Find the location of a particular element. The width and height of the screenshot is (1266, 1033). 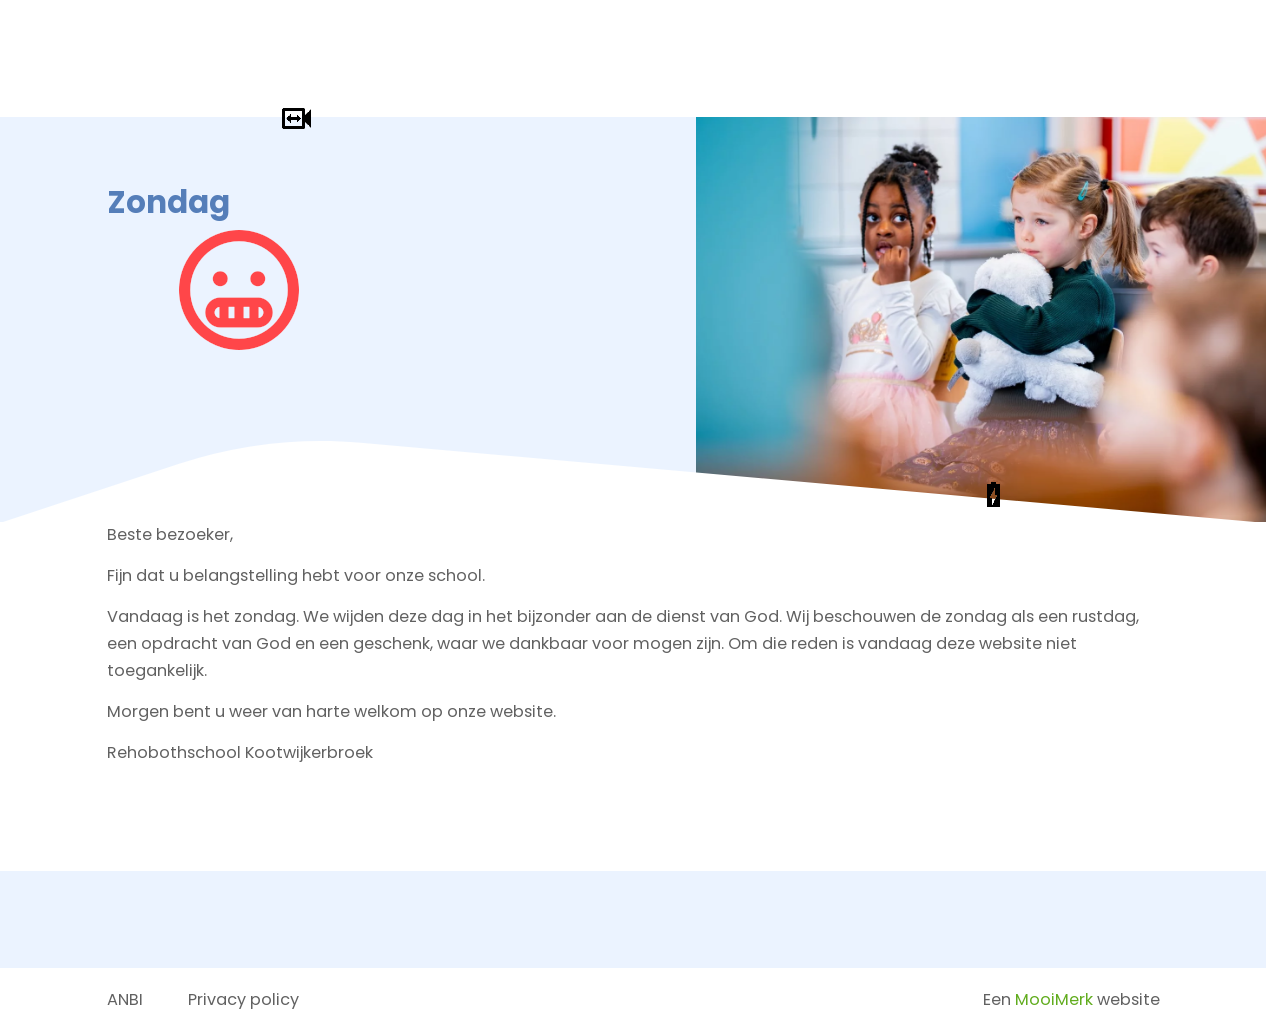

indicates an awkward or uncomfortable situation is located at coordinates (239, 290).